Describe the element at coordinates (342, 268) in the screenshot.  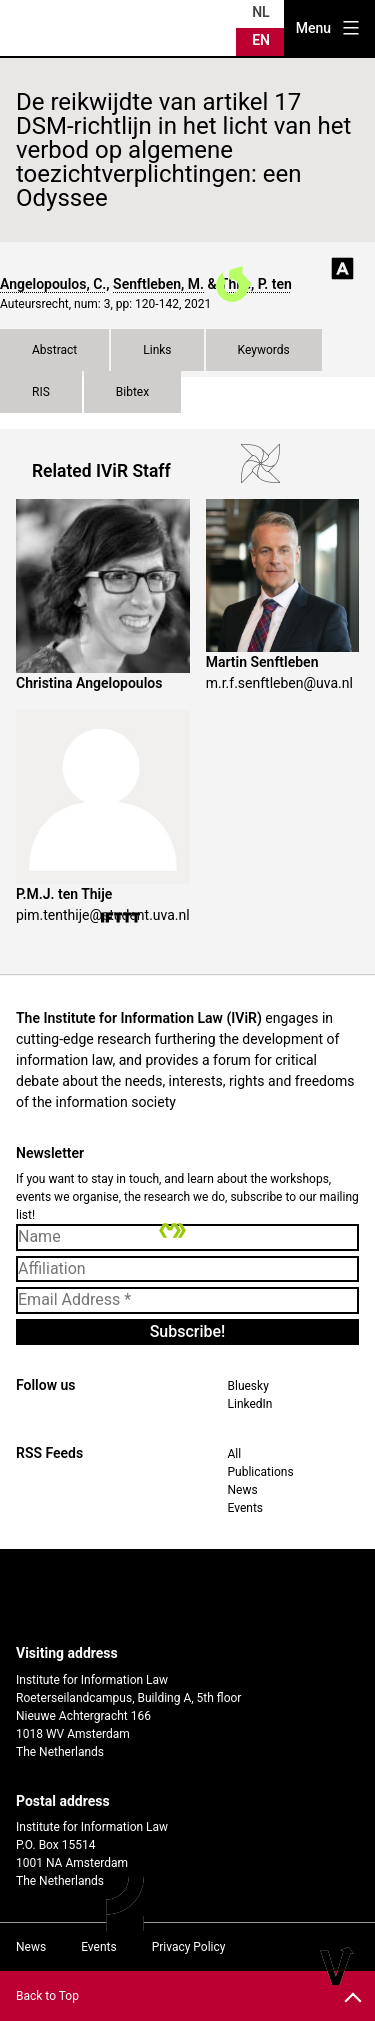
I see `switch input method or keyboard language` at that location.